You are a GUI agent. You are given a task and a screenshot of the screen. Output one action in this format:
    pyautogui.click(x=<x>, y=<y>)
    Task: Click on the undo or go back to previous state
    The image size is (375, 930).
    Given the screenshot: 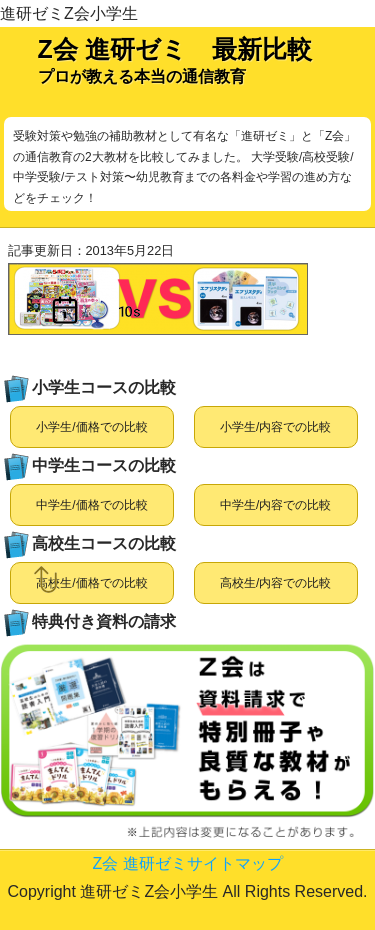 What is the action you would take?
    pyautogui.click(x=46, y=579)
    